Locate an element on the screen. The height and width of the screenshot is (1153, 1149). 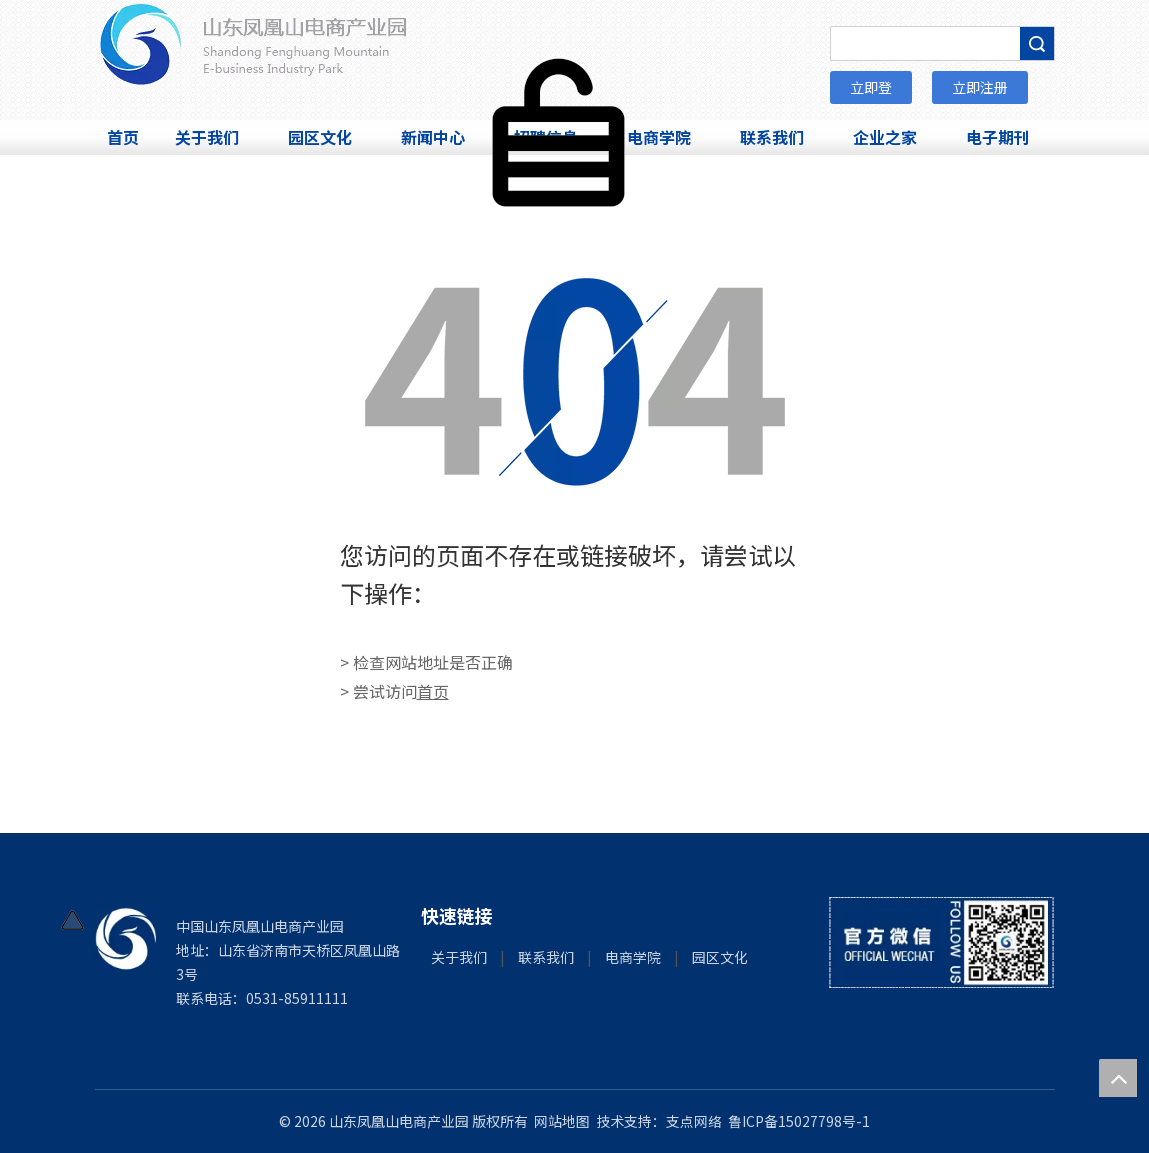
play or start media content is located at coordinates (72, 920).